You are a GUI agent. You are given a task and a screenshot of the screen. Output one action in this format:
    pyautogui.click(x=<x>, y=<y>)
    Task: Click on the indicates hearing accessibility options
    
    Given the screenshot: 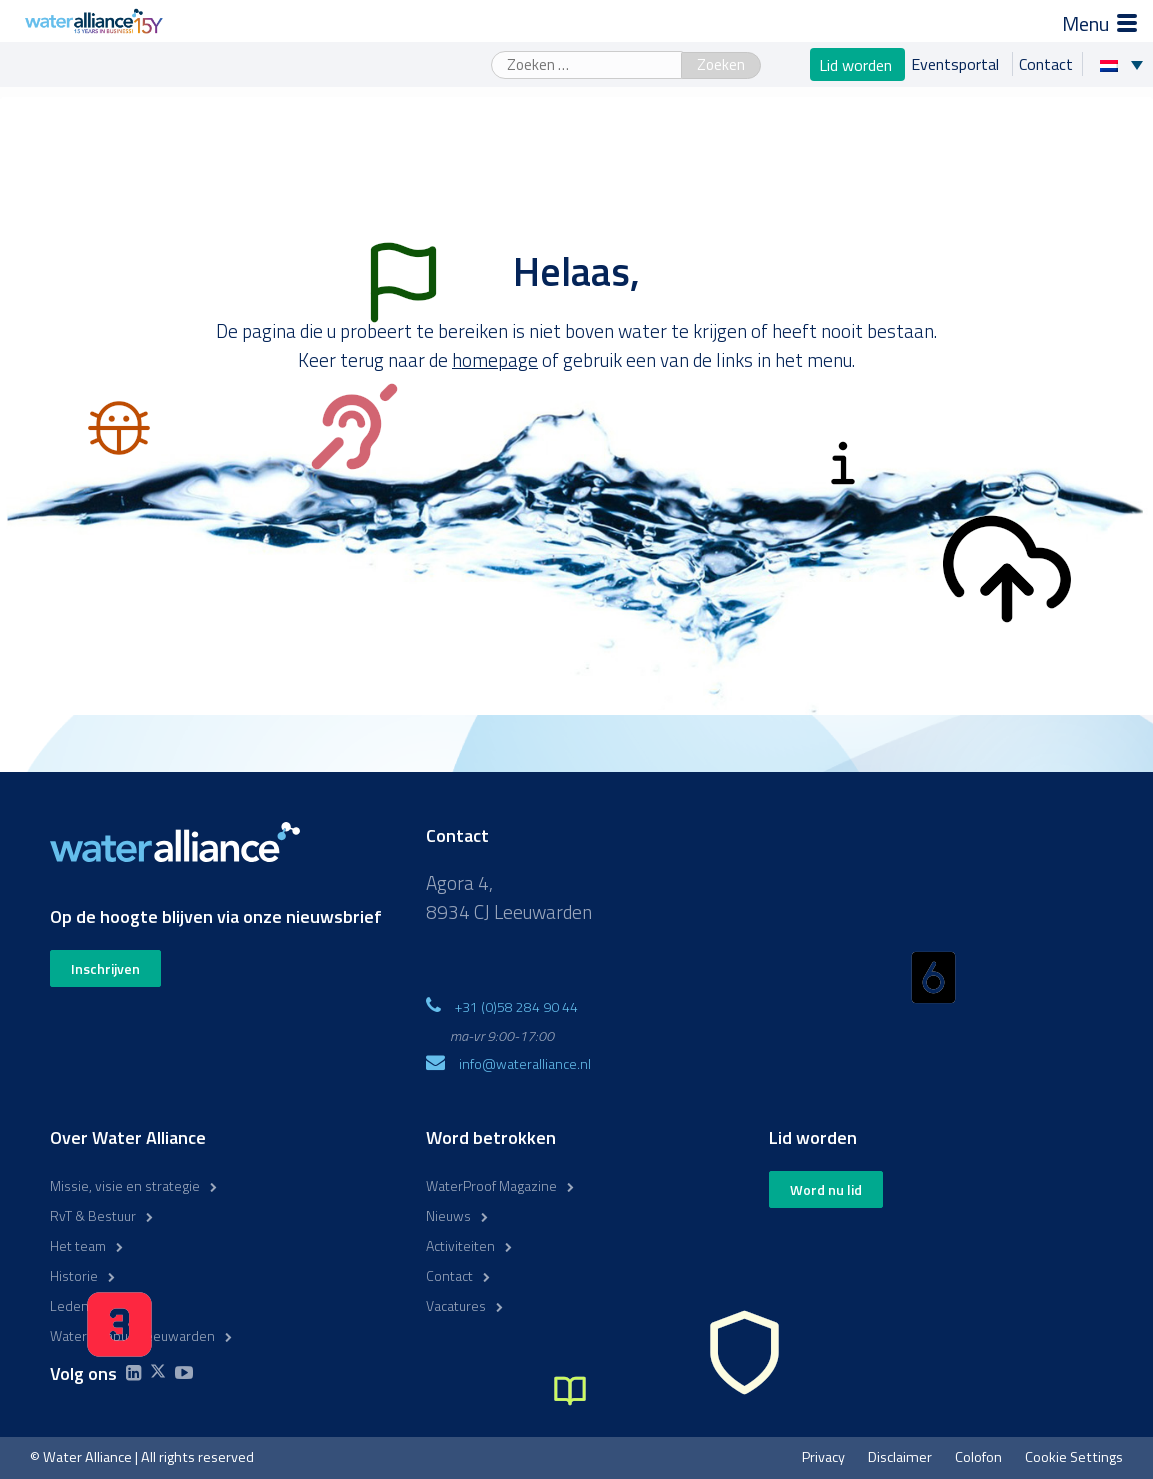 What is the action you would take?
    pyautogui.click(x=354, y=426)
    